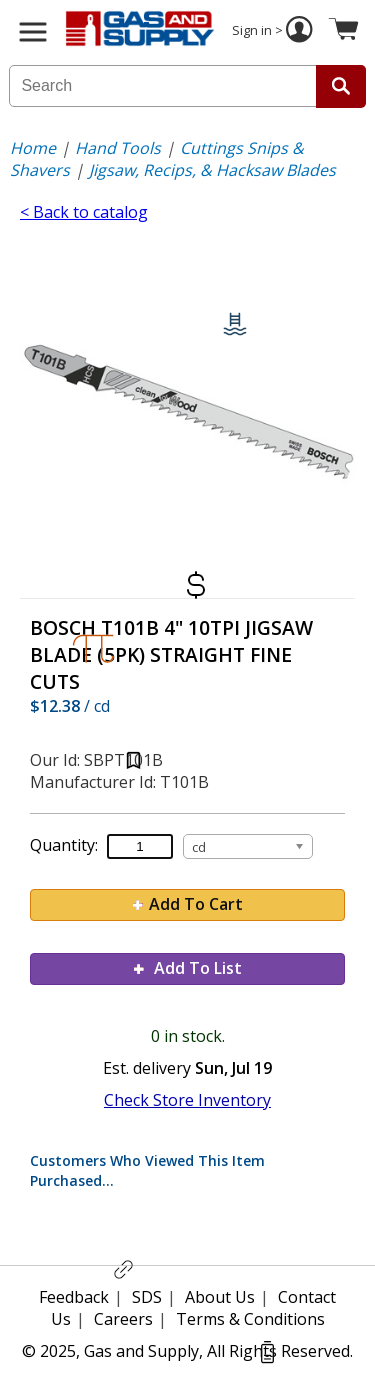 The height and width of the screenshot is (1382, 375). Describe the element at coordinates (267, 1352) in the screenshot. I see `indicates medium battery level` at that location.